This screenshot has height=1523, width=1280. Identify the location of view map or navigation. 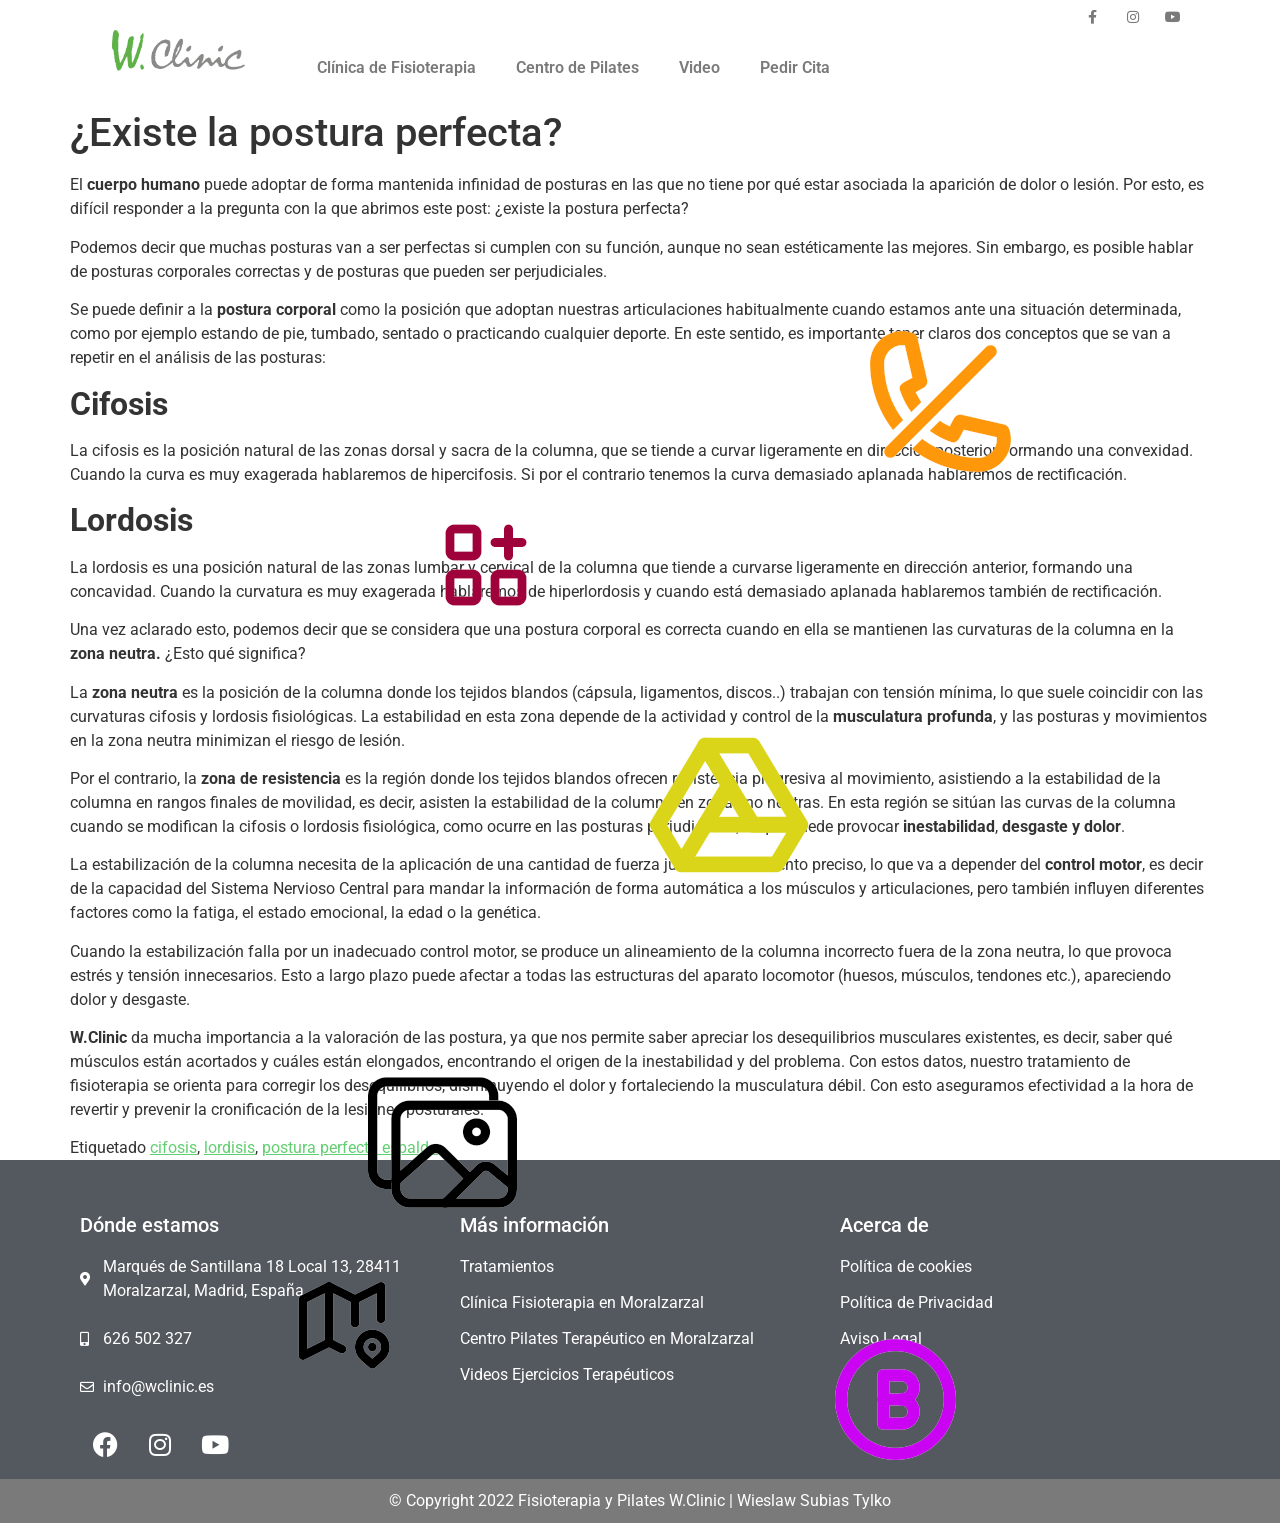
(342, 1321).